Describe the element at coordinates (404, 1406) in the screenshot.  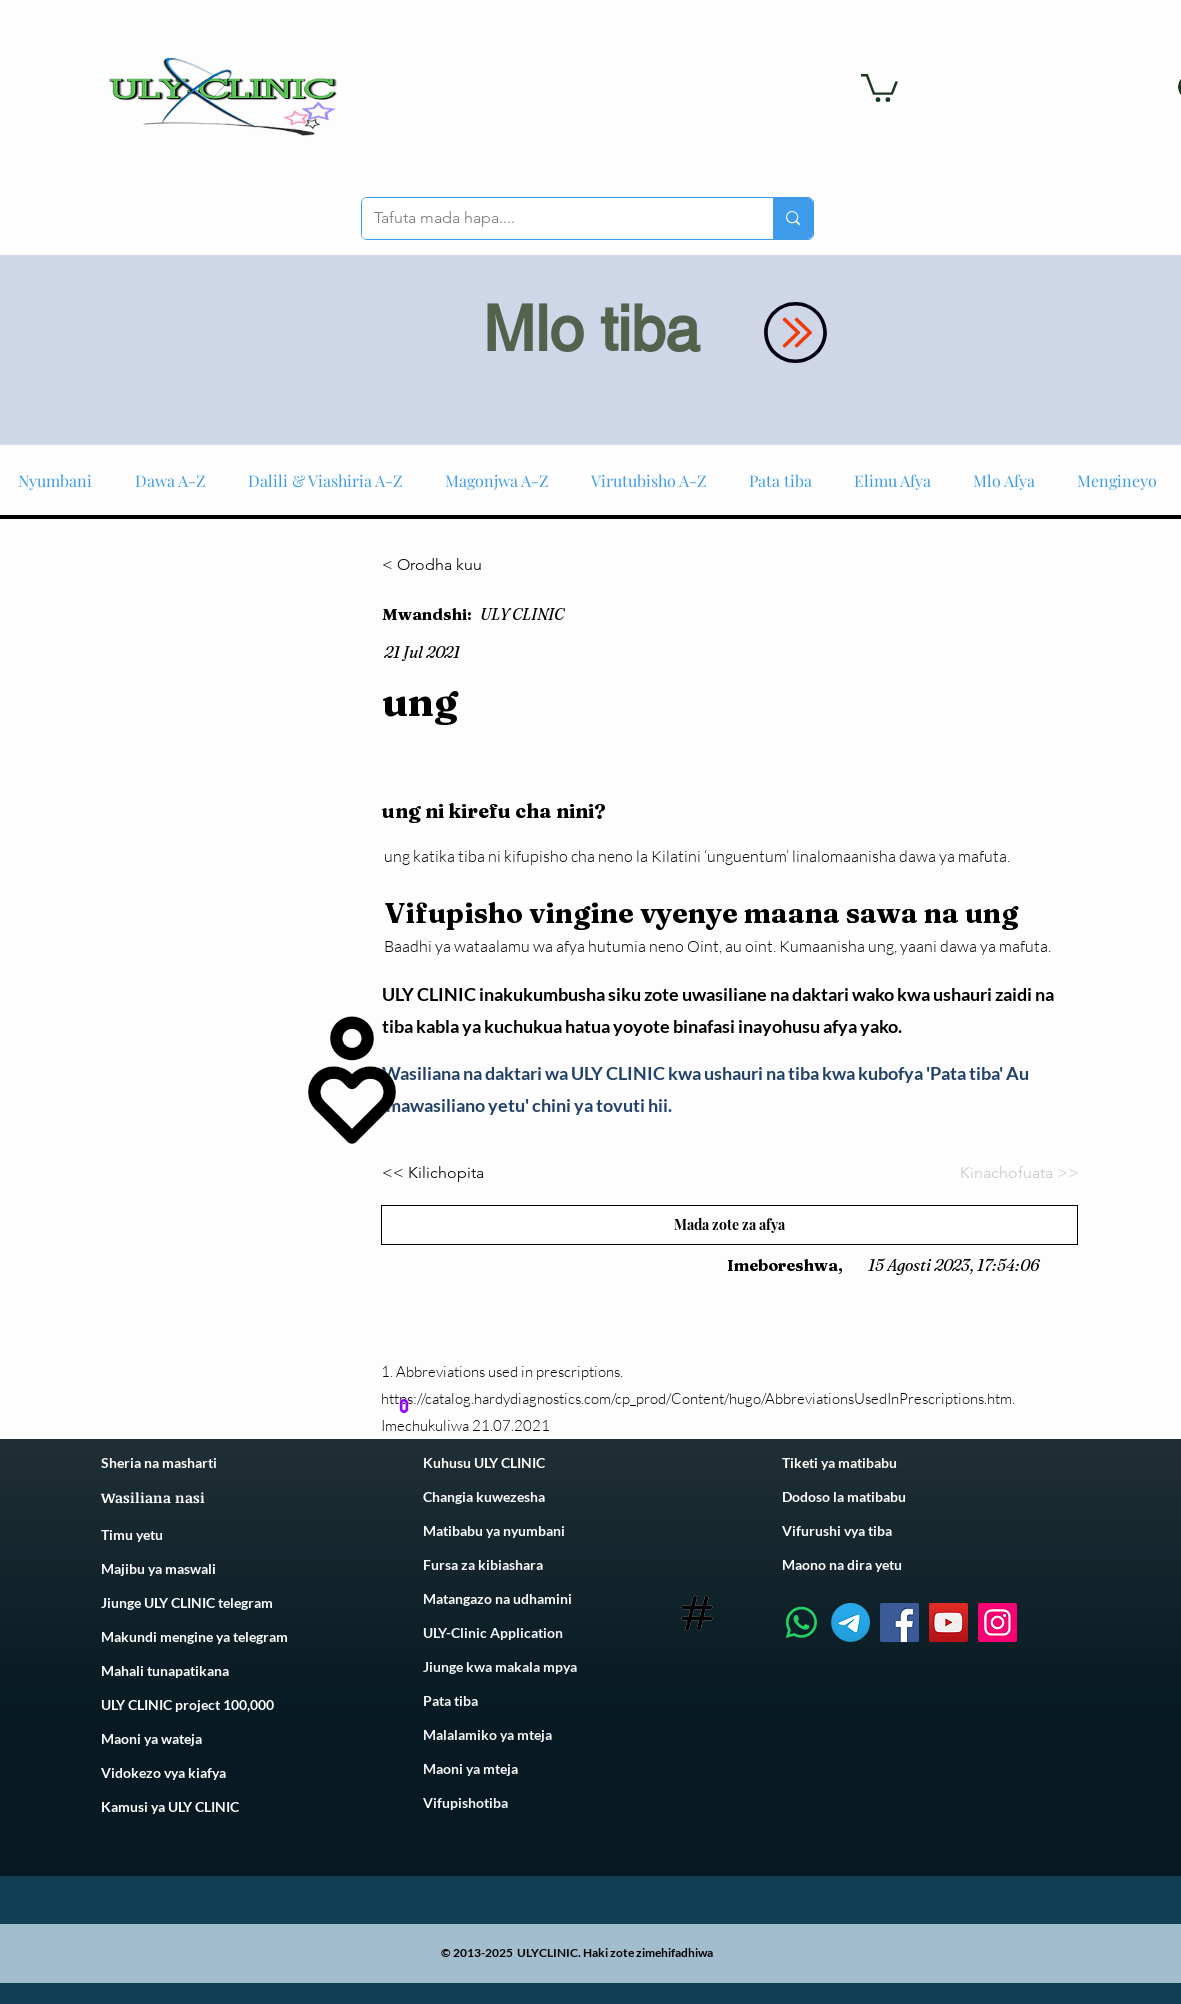
I see `indicates zero items or empty count` at that location.